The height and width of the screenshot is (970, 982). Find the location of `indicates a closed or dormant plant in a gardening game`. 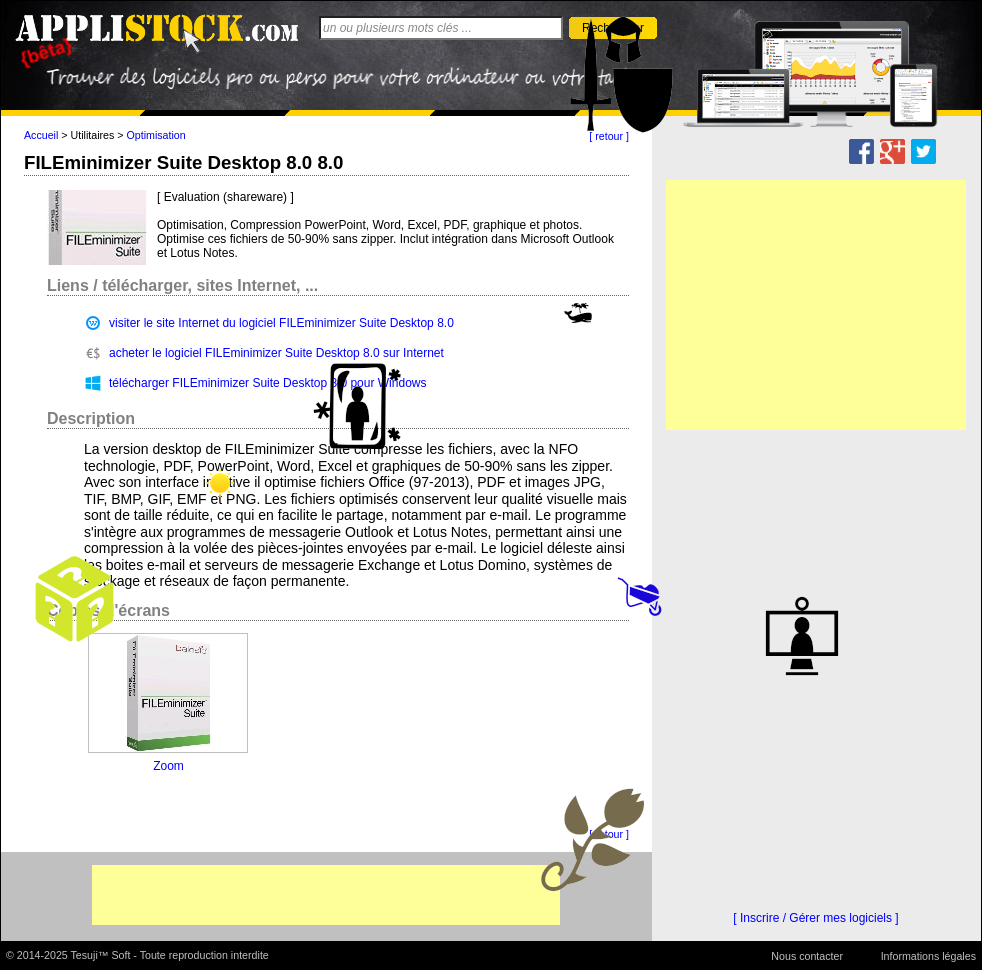

indicates a closed or dormant plant in a gardening game is located at coordinates (593, 841).